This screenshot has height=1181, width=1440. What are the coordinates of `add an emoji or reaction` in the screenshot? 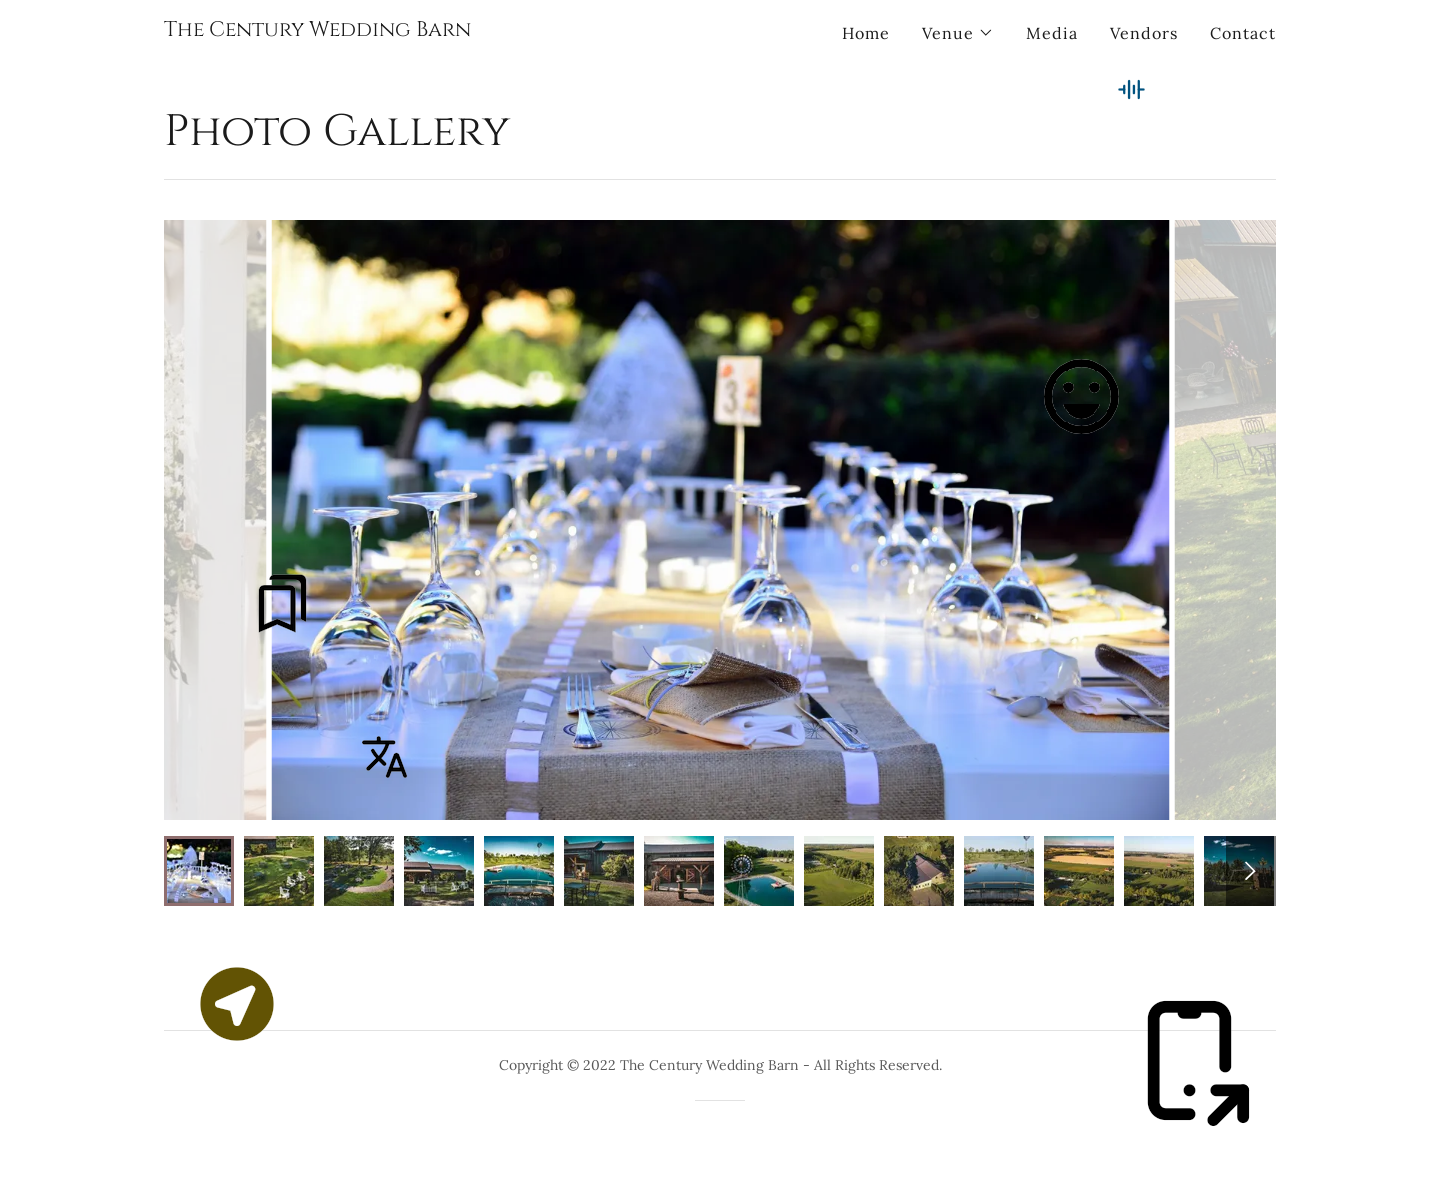 It's located at (1081, 396).